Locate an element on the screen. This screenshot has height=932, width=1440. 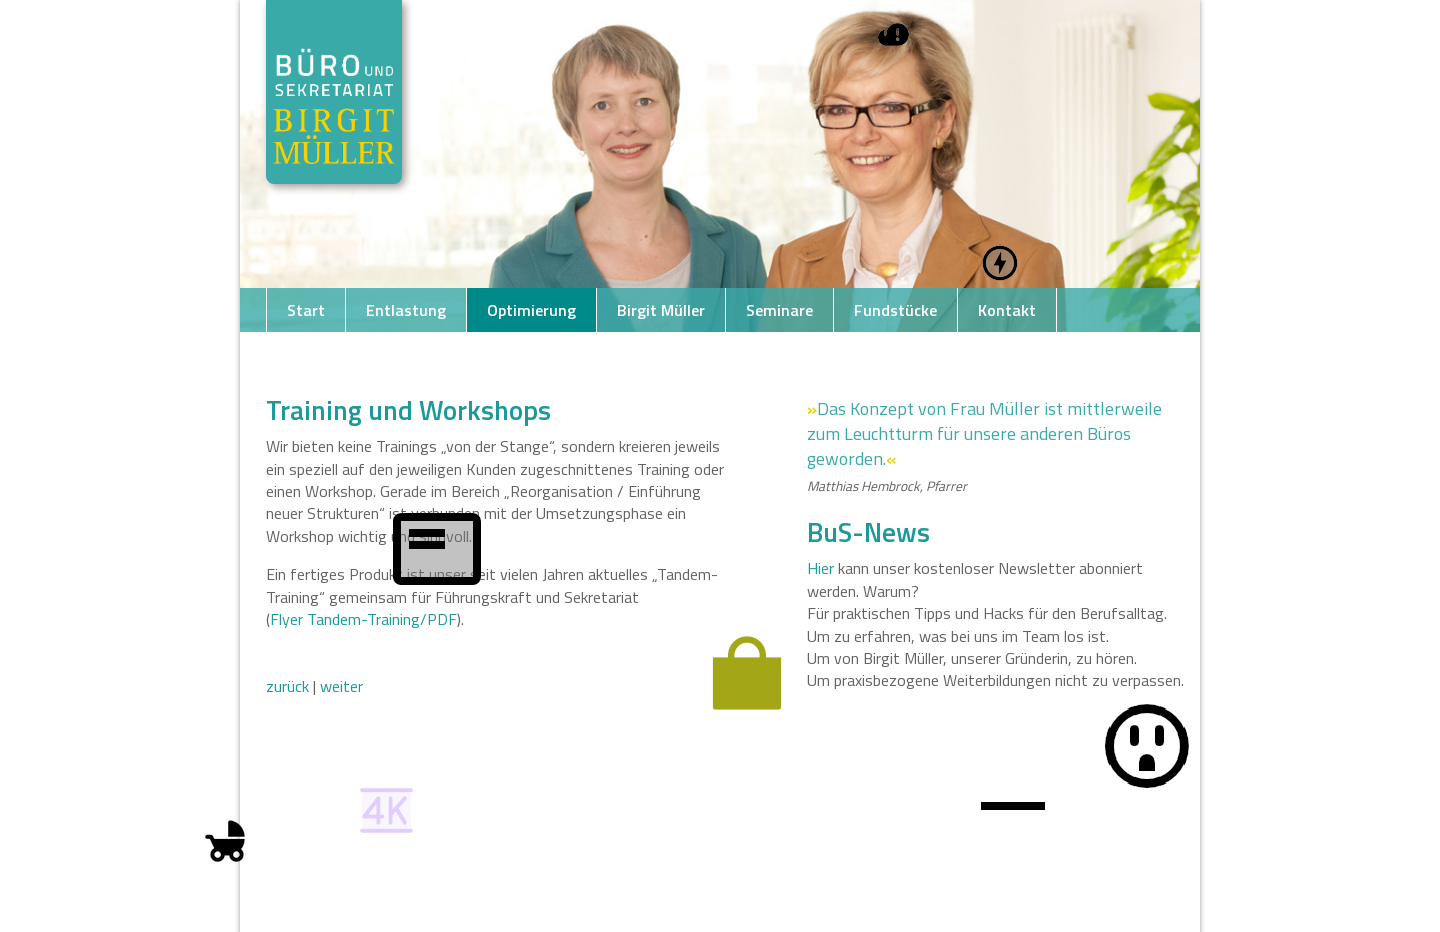
view featured playlist is located at coordinates (437, 549).